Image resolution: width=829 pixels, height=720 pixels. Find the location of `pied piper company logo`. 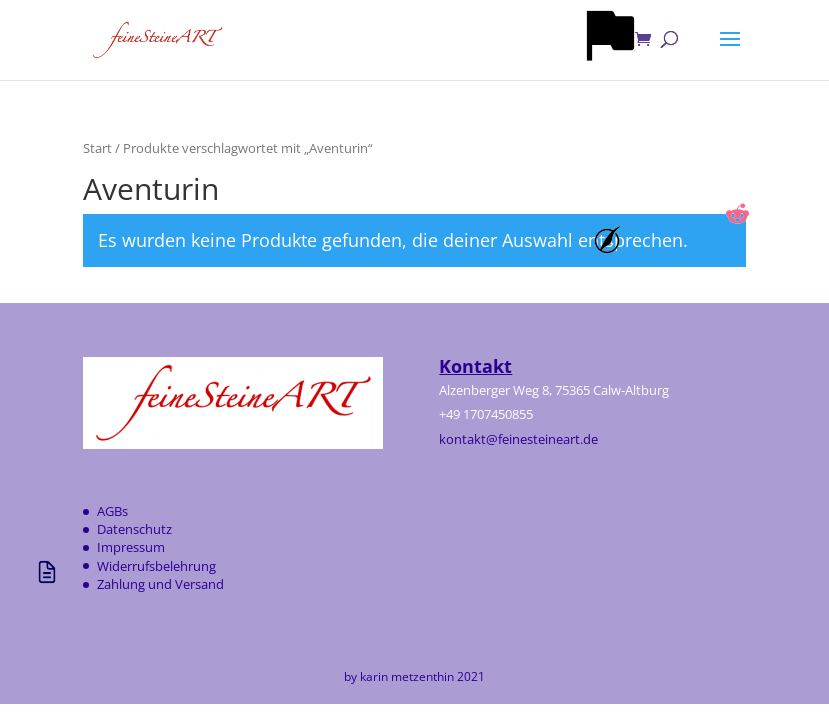

pied piper company logo is located at coordinates (607, 240).